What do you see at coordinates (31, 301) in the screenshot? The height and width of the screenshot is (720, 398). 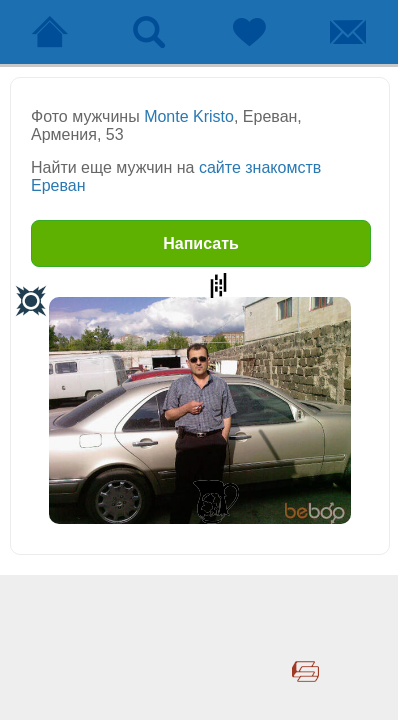 I see `sith order logo from star wars` at bounding box center [31, 301].